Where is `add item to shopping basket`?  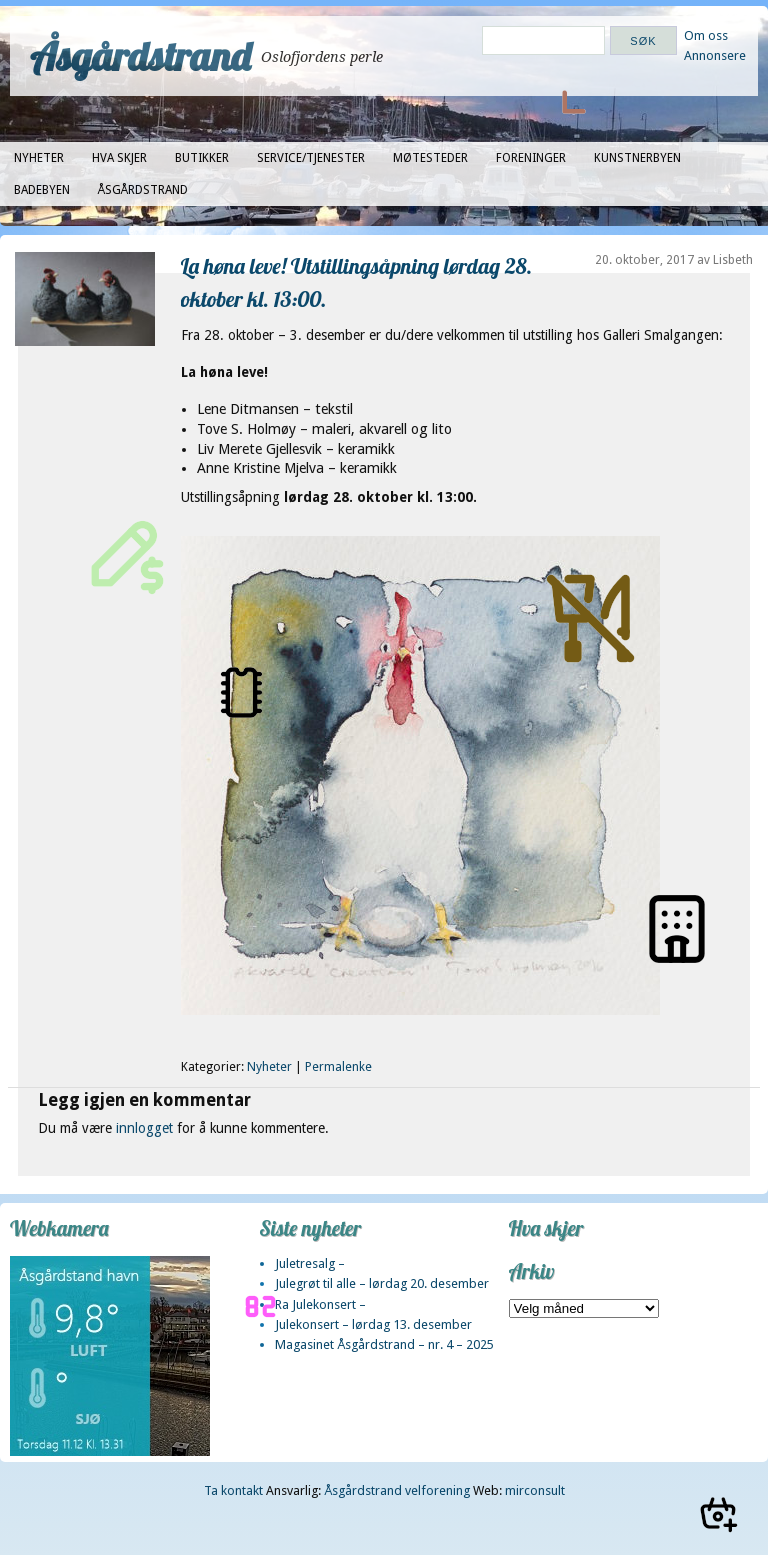 add item to shopping basket is located at coordinates (718, 1513).